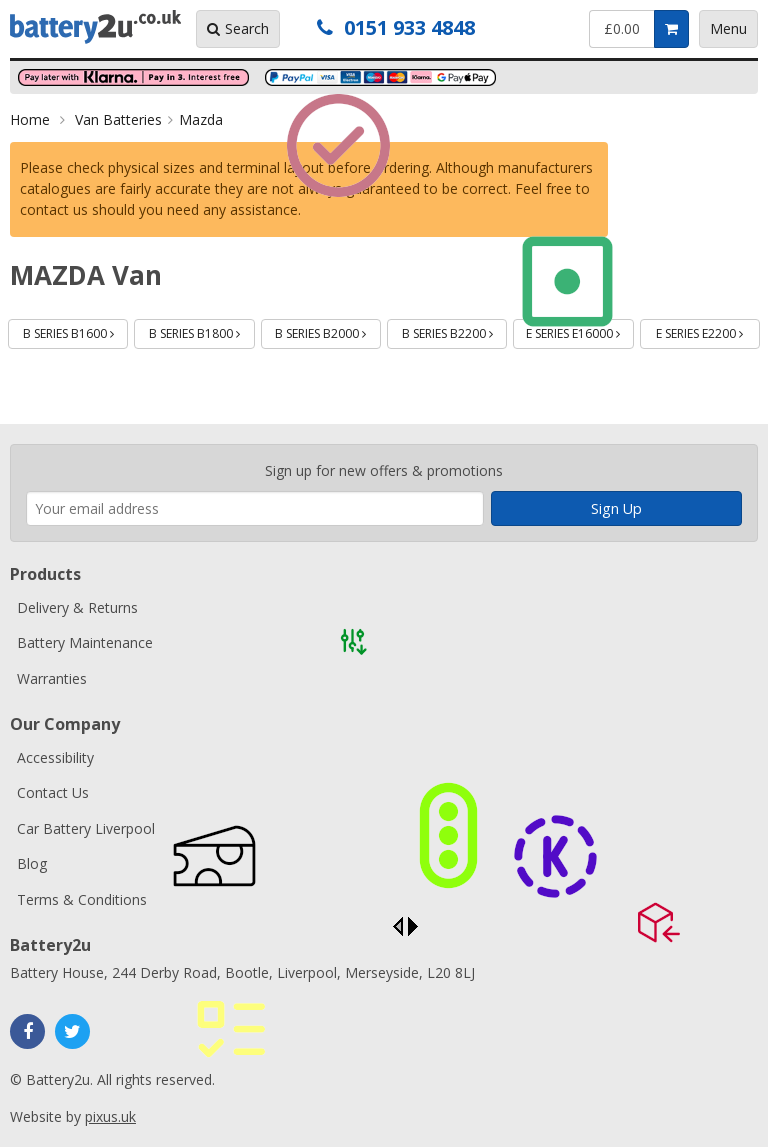  What do you see at coordinates (448, 835) in the screenshot?
I see `traffic light indicator or status signal` at bounding box center [448, 835].